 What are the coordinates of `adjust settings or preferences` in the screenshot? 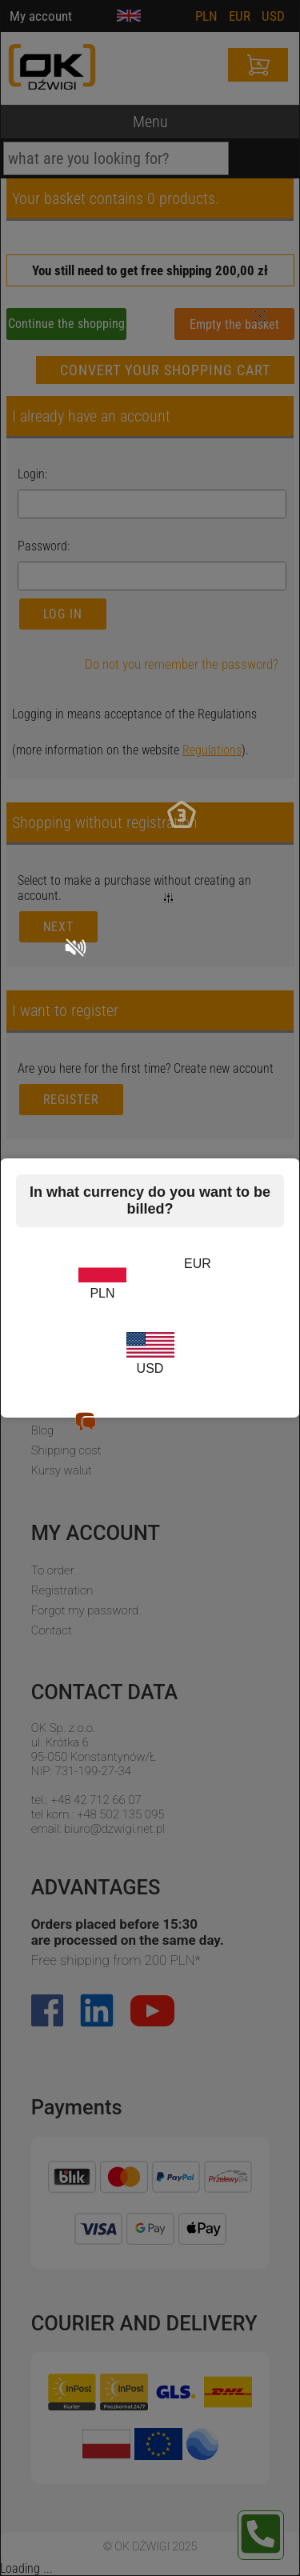 It's located at (168, 898).